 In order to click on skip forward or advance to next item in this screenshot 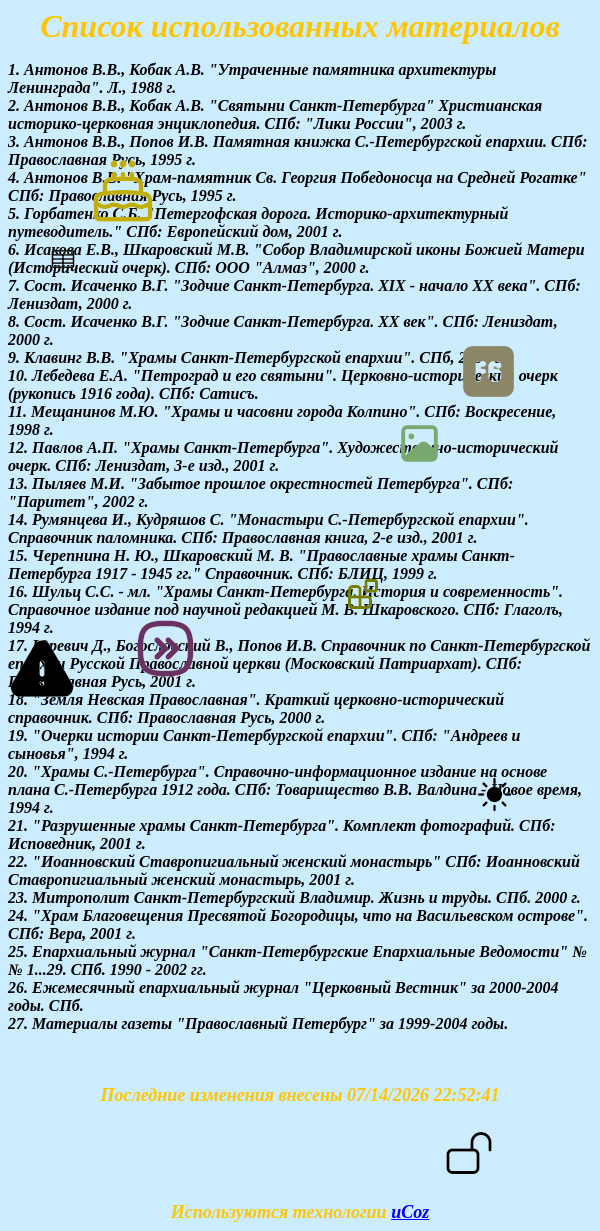, I will do `click(165, 648)`.